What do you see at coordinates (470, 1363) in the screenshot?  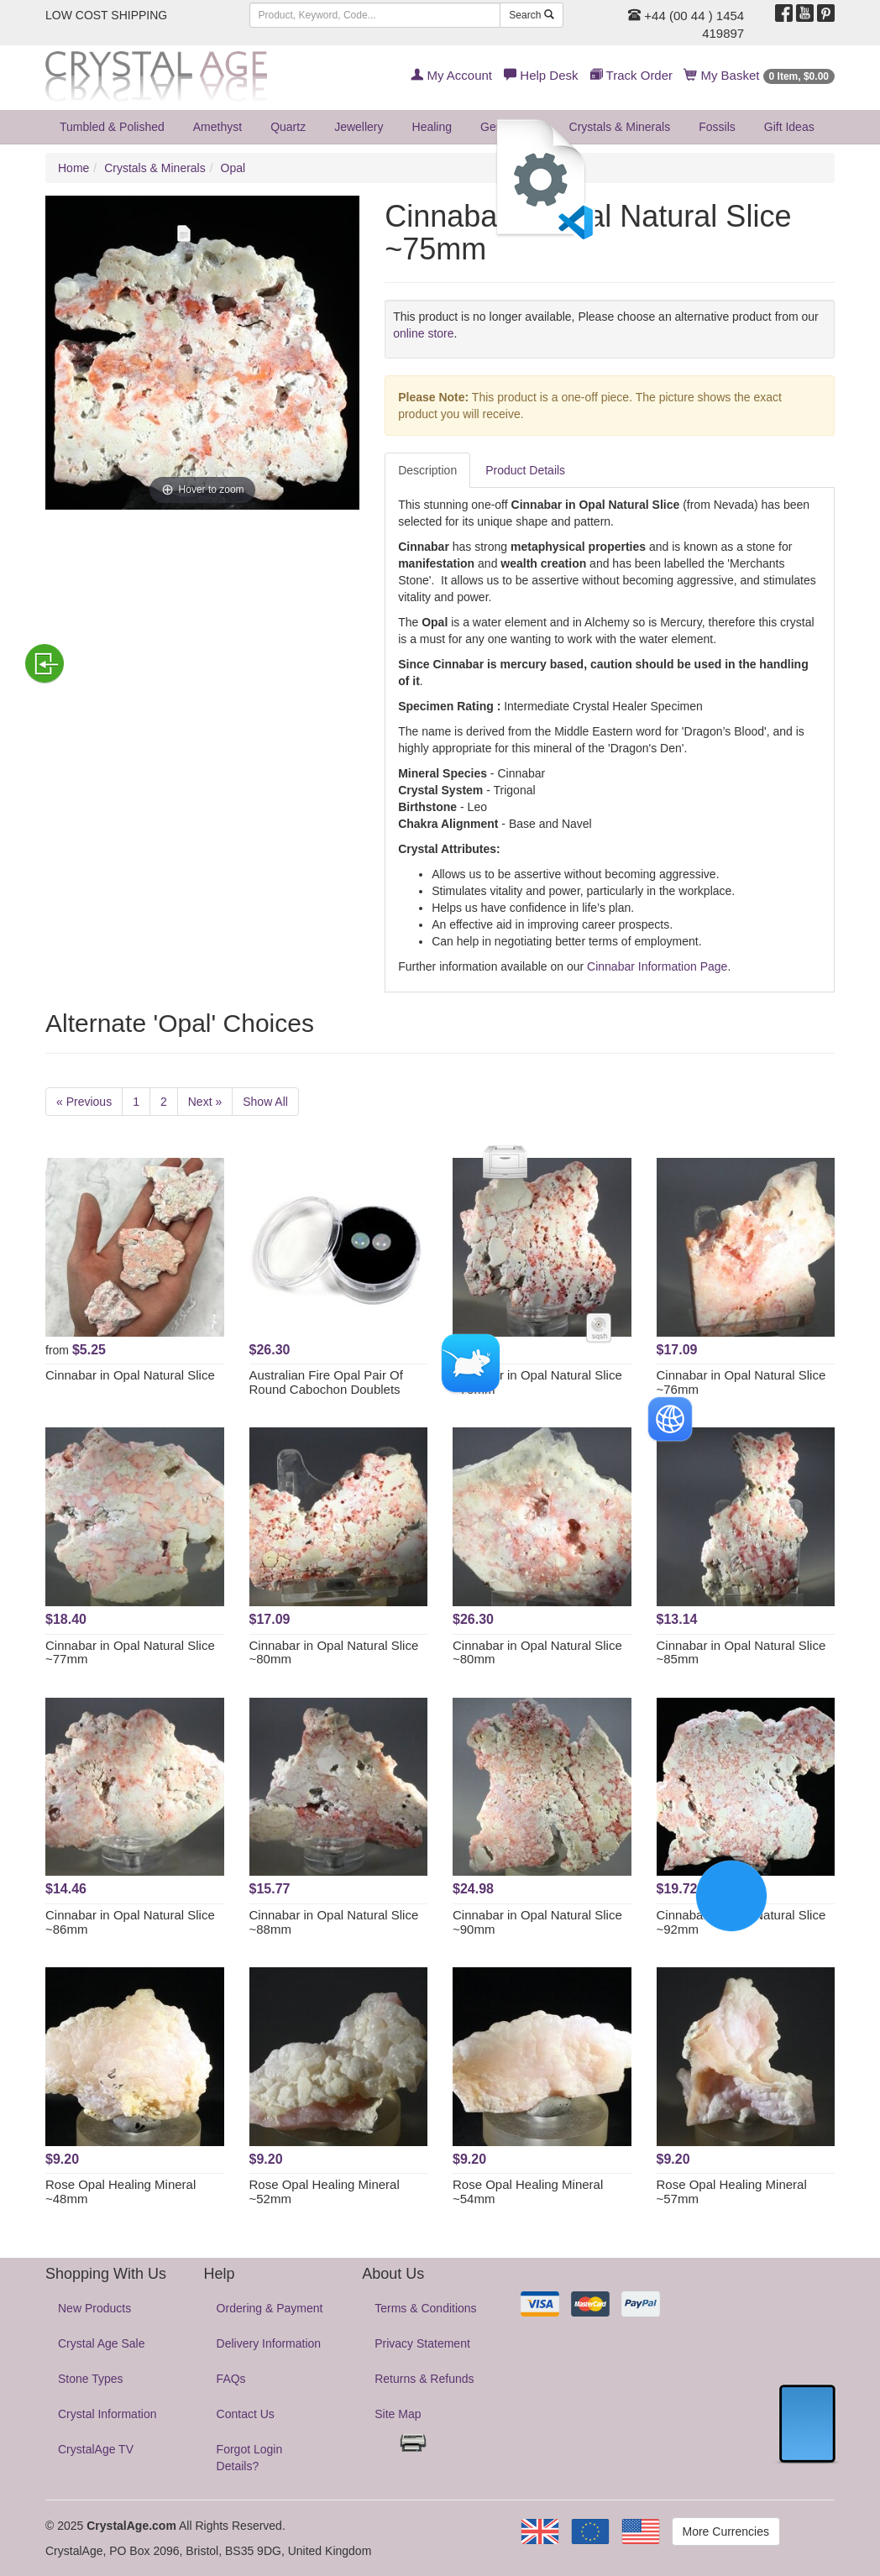 I see `launch xfce desktop environment` at bounding box center [470, 1363].